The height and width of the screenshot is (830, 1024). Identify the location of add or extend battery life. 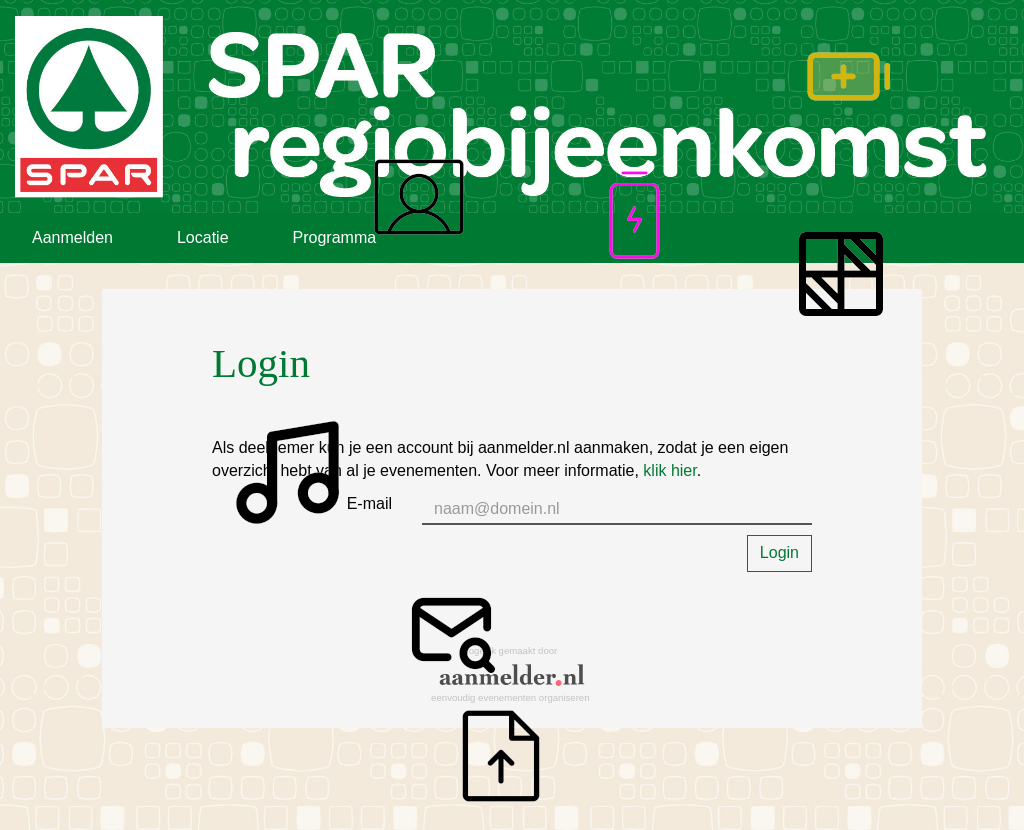
(847, 76).